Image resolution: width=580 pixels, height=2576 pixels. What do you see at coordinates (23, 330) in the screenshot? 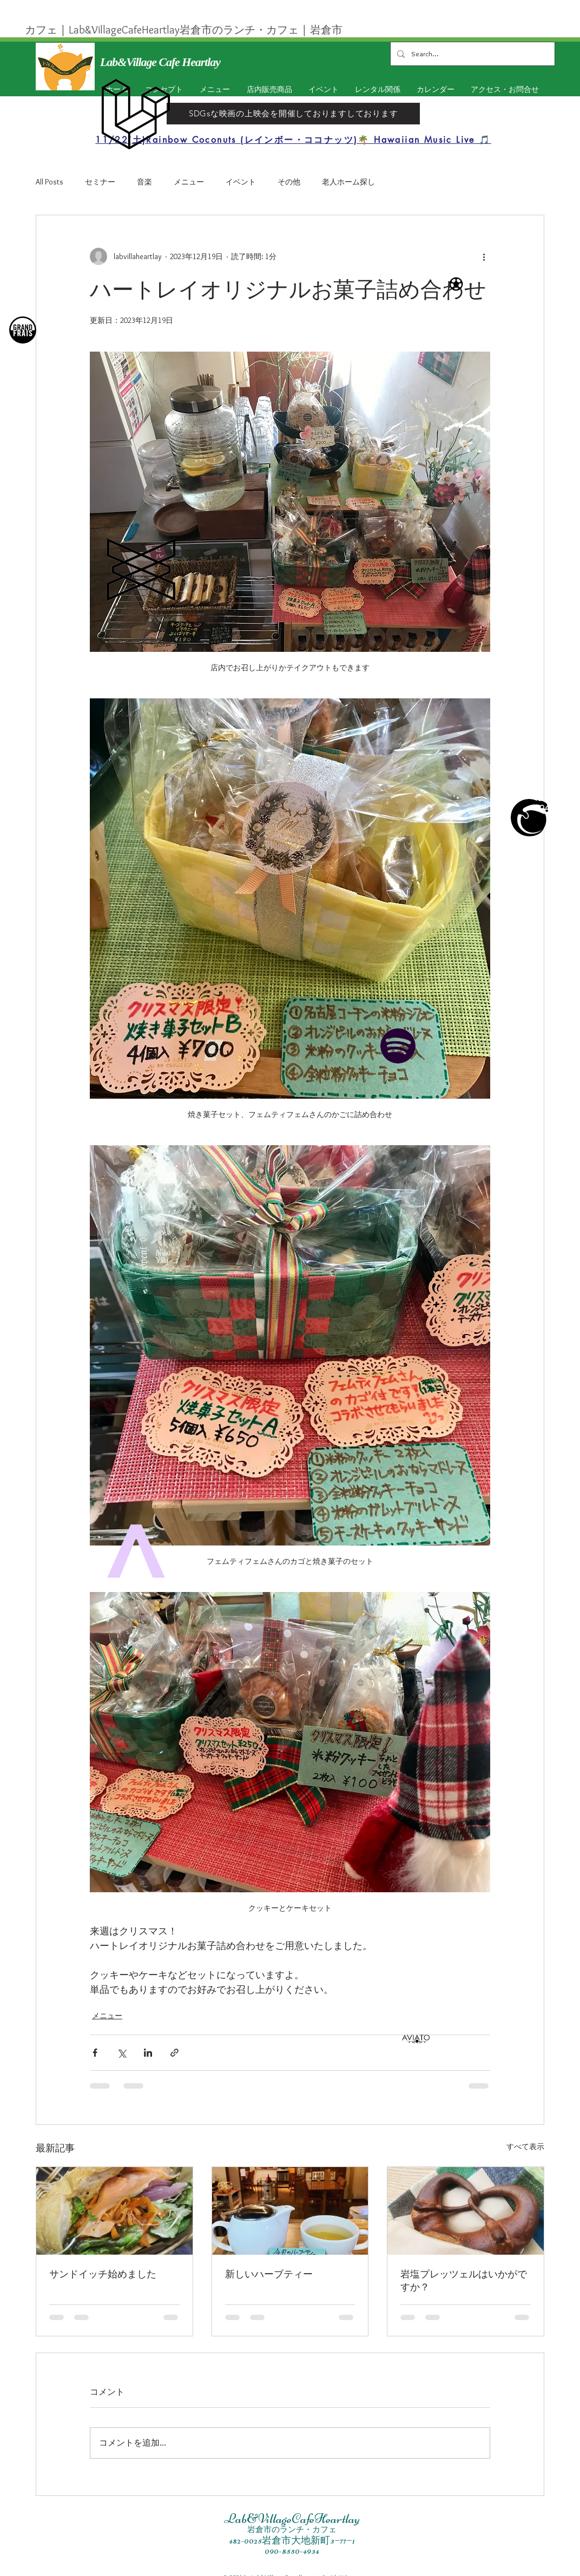
I see `grand frais grocery store logo` at bounding box center [23, 330].